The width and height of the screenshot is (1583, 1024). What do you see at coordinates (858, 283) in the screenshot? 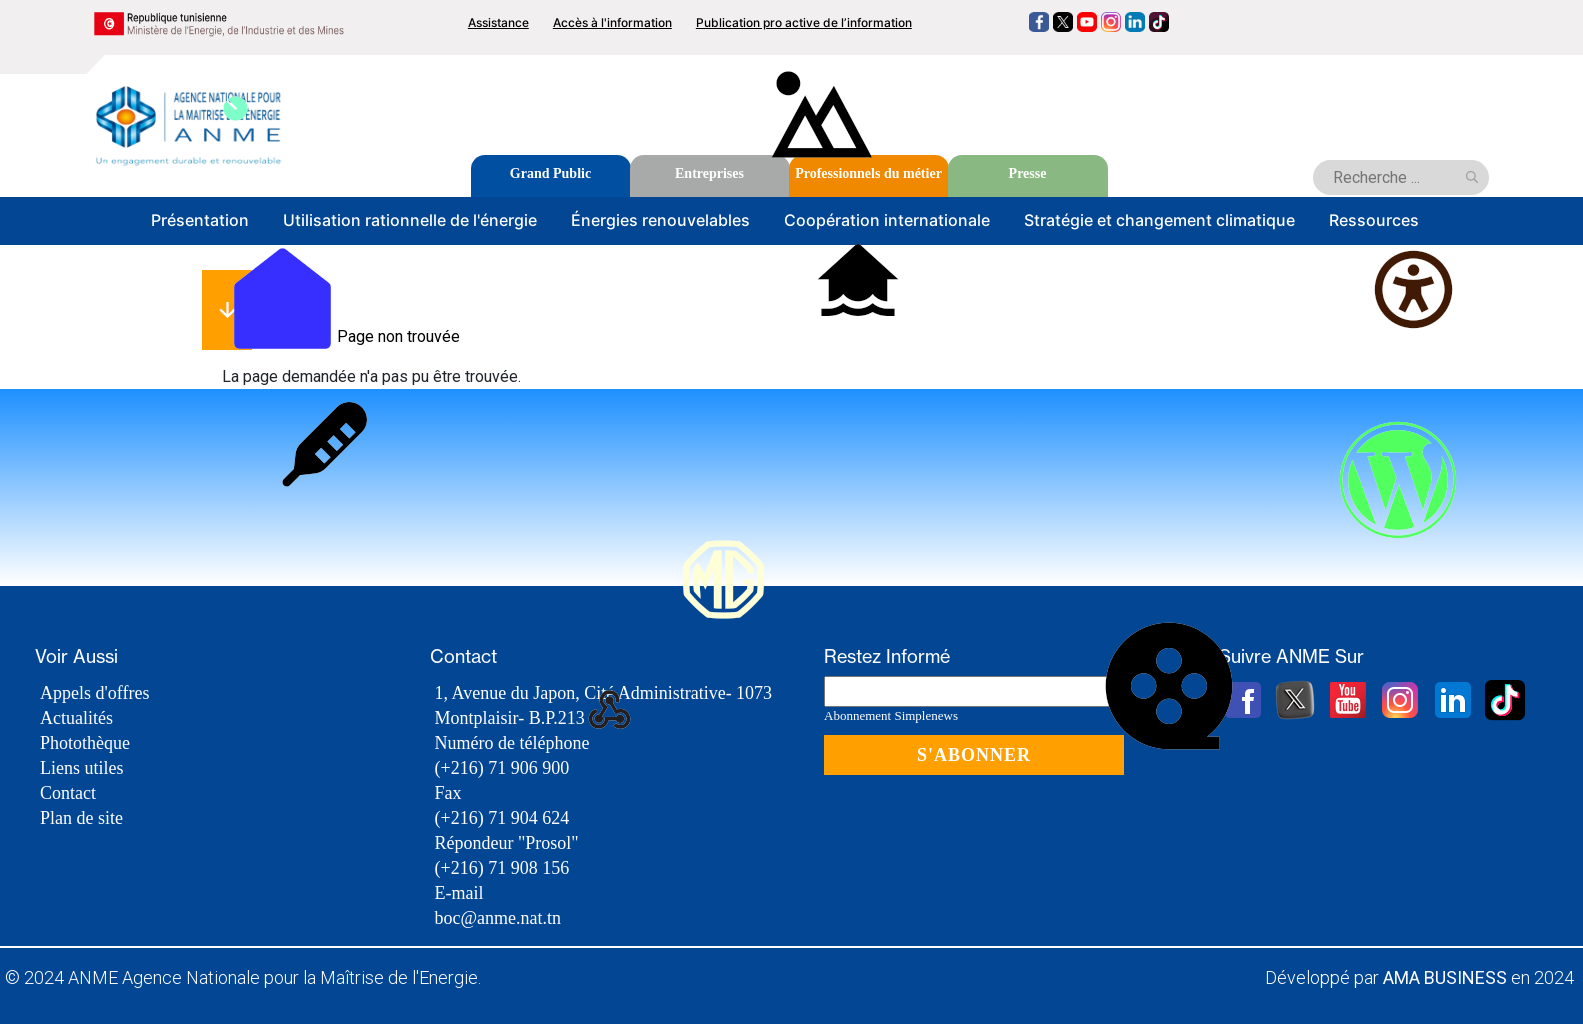
I see `indicates flood warning or alert` at bounding box center [858, 283].